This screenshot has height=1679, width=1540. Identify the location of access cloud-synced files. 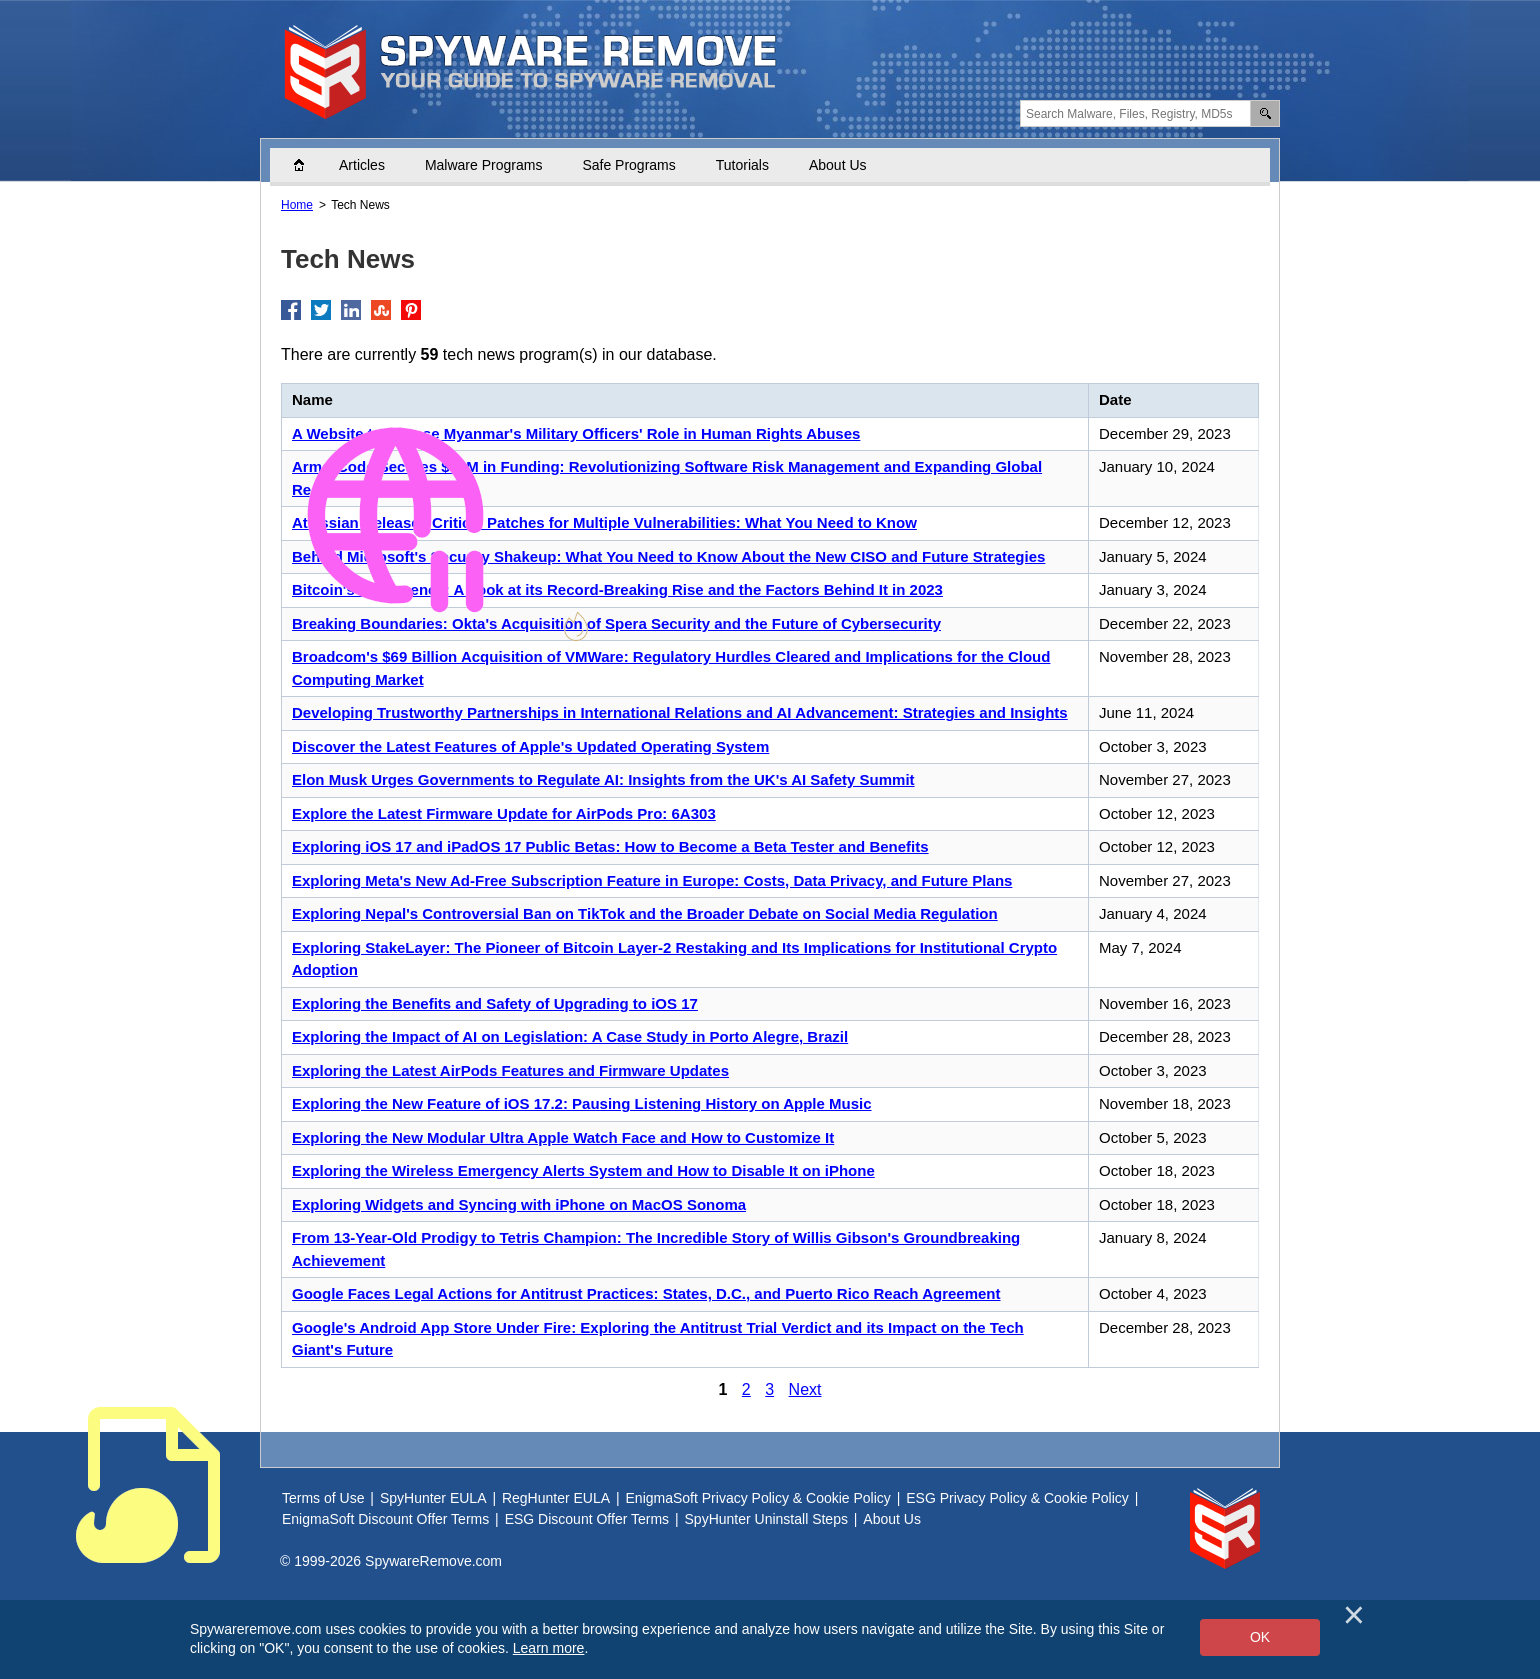
(154, 1485).